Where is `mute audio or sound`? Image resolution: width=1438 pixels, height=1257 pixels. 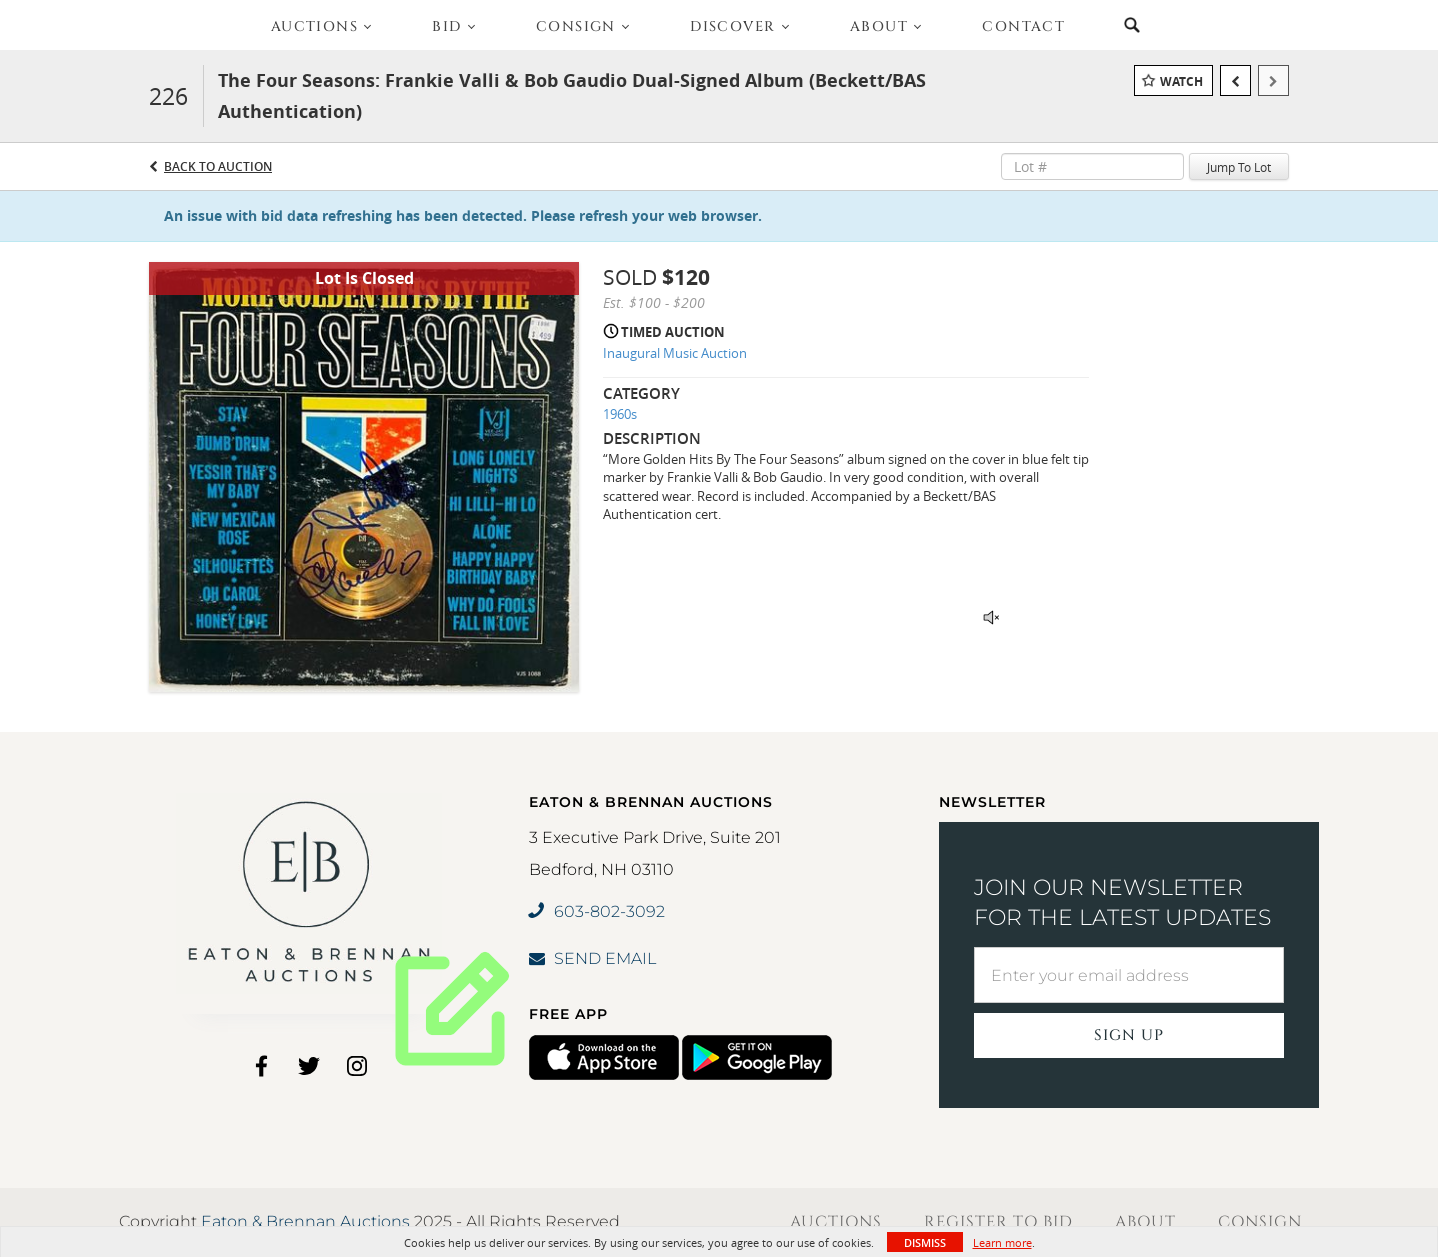
mute audio or sound is located at coordinates (990, 617).